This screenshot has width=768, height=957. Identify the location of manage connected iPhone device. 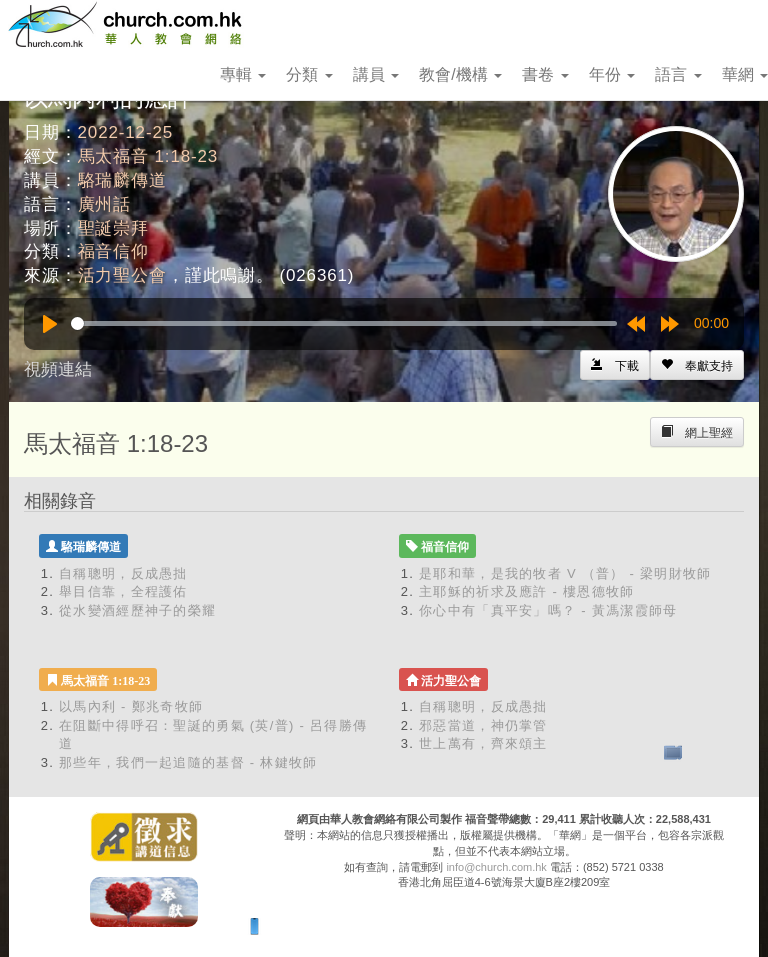
(254, 926).